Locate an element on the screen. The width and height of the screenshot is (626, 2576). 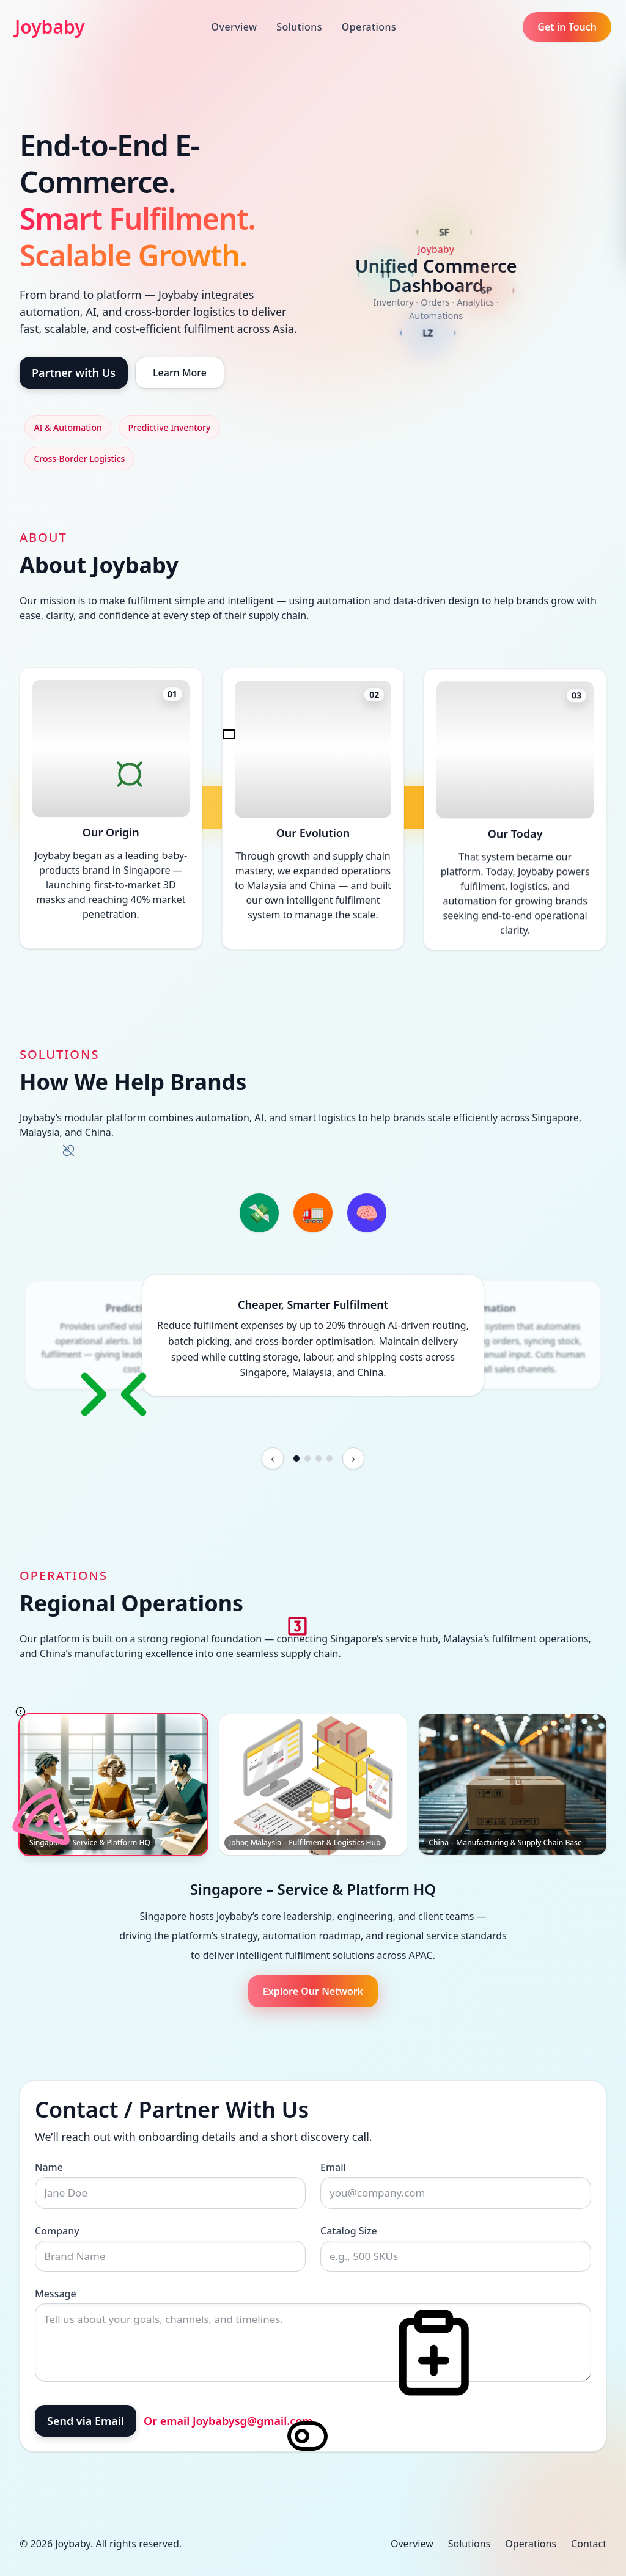
order food or access food delivery is located at coordinates (41, 1817).